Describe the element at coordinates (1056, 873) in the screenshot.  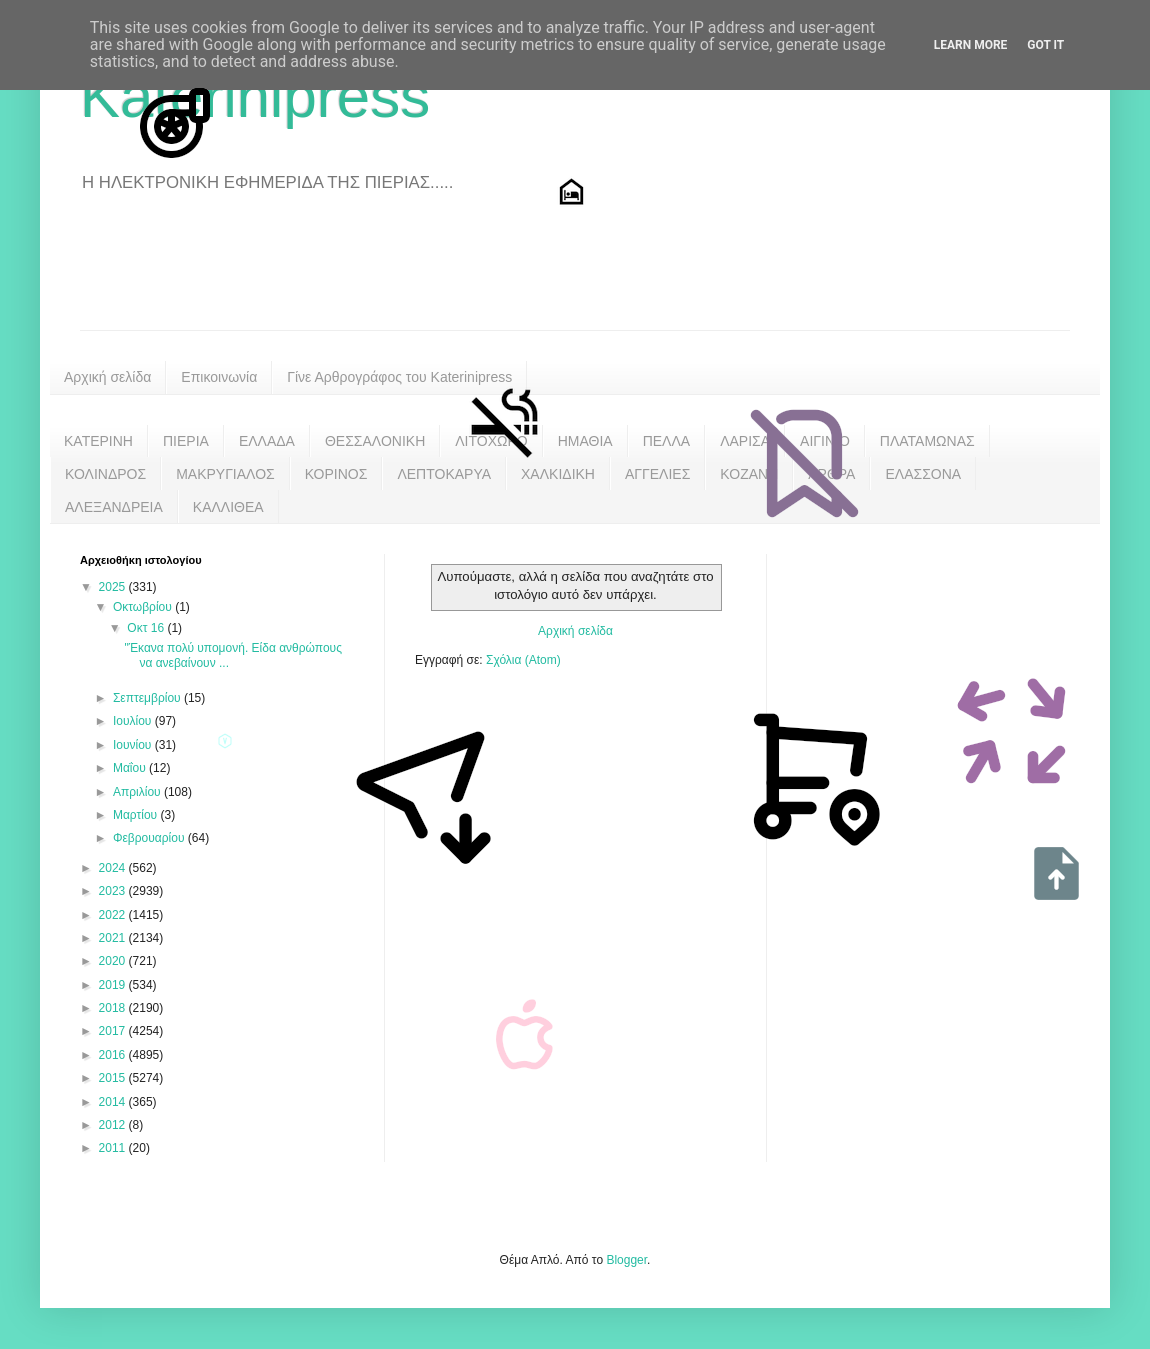
I see `upload a file` at that location.